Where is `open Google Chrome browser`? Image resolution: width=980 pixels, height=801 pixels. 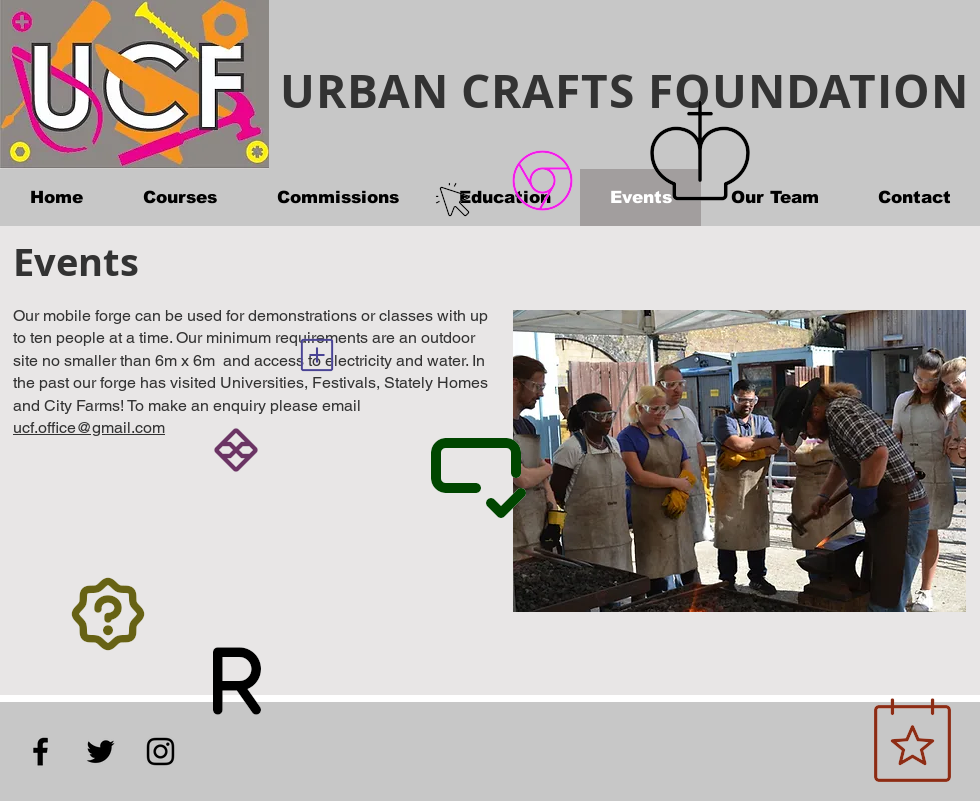 open Google Chrome browser is located at coordinates (542, 180).